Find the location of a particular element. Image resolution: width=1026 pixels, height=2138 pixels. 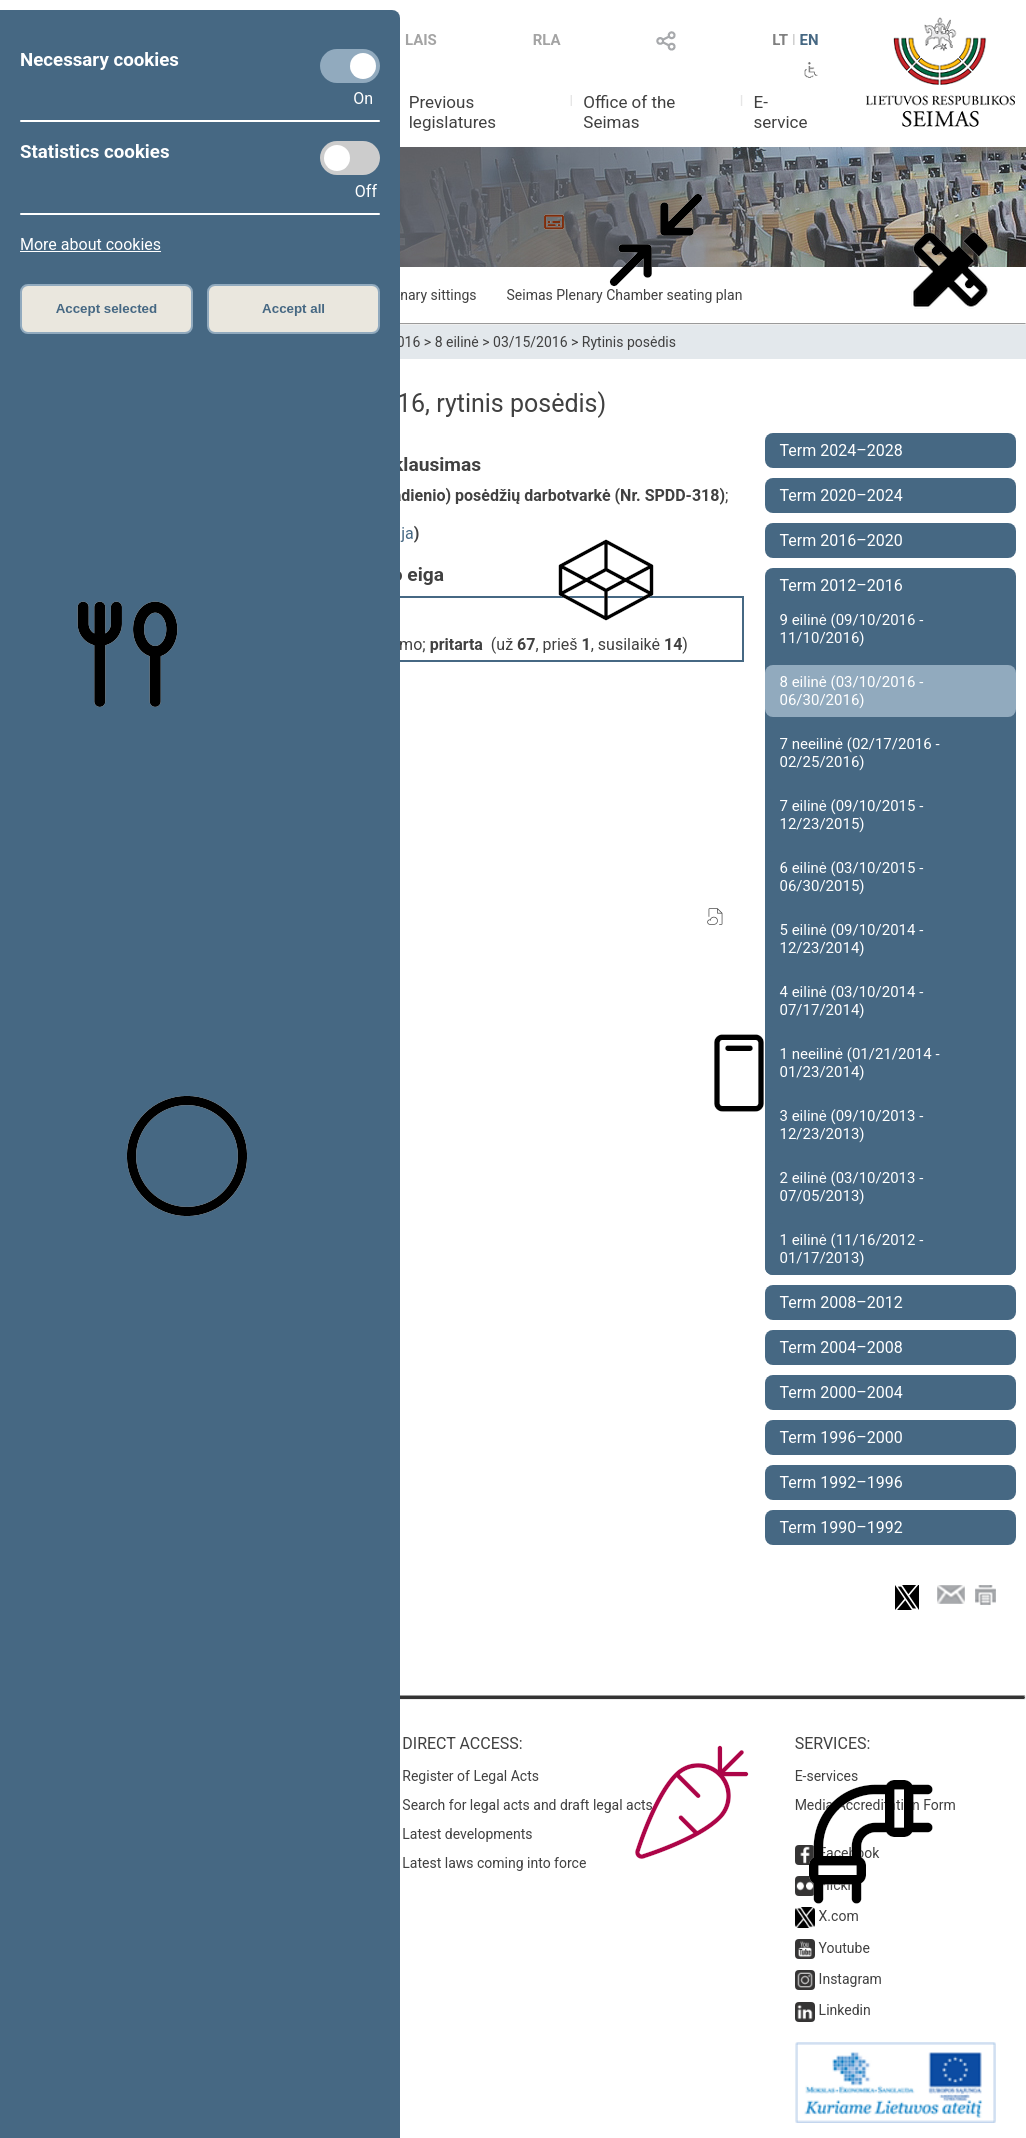

unselected radio button option is located at coordinates (187, 1156).